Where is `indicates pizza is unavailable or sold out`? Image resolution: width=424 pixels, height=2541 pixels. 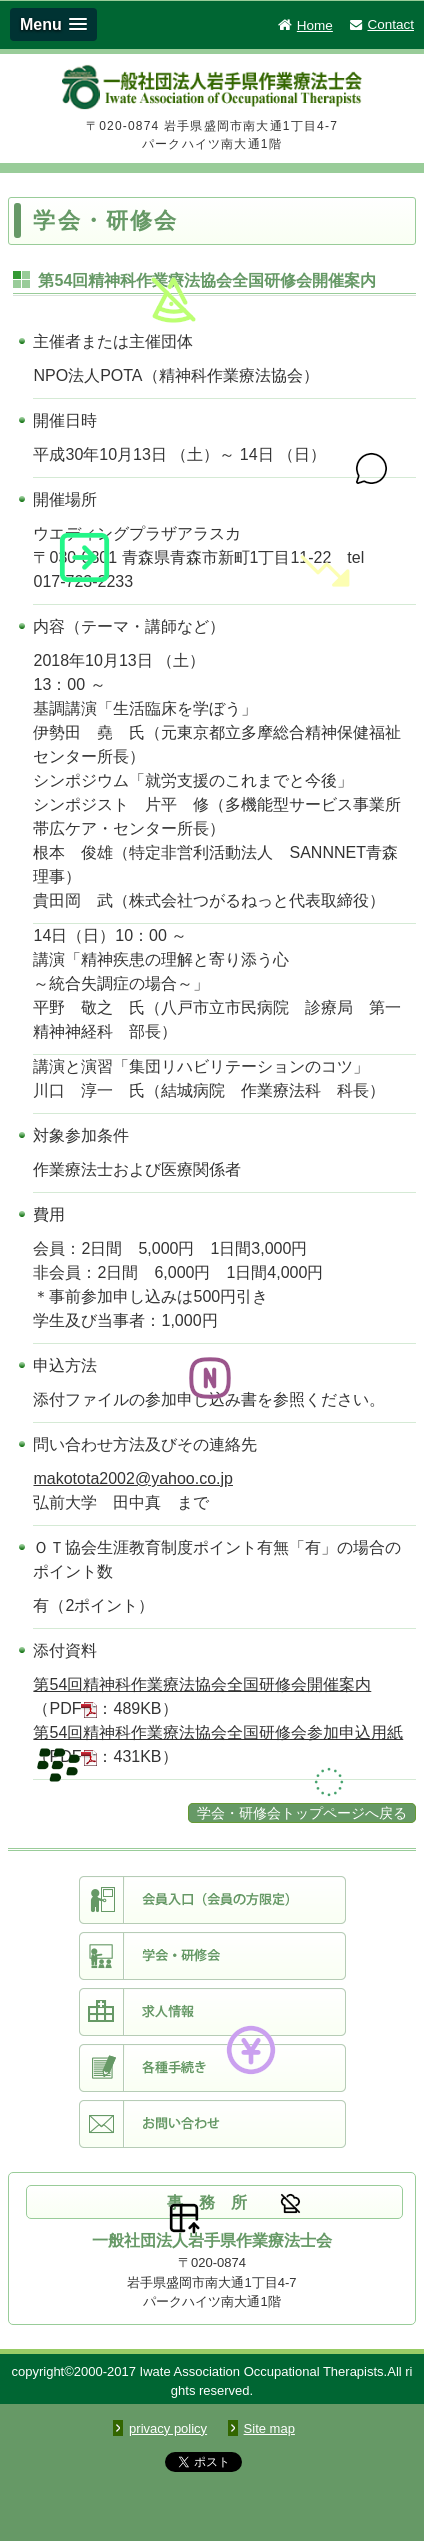 indicates pizza is unavailable or sold out is located at coordinates (173, 299).